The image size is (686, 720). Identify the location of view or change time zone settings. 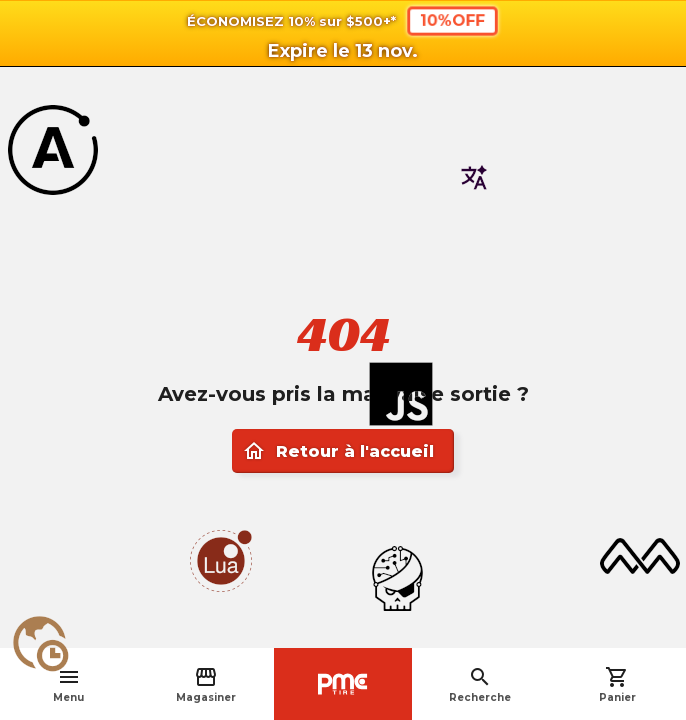
(39, 642).